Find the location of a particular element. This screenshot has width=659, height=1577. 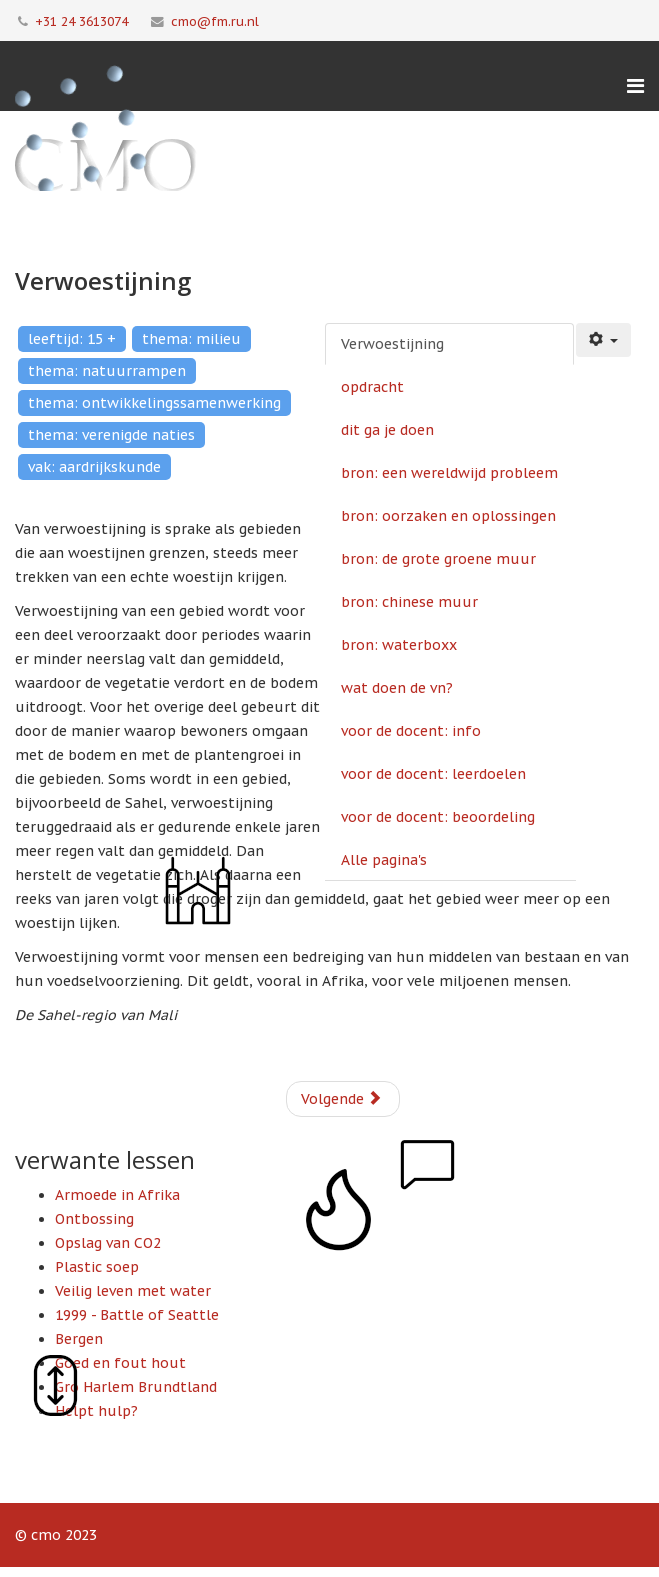

scroll up or down on the page is located at coordinates (55, 1385).